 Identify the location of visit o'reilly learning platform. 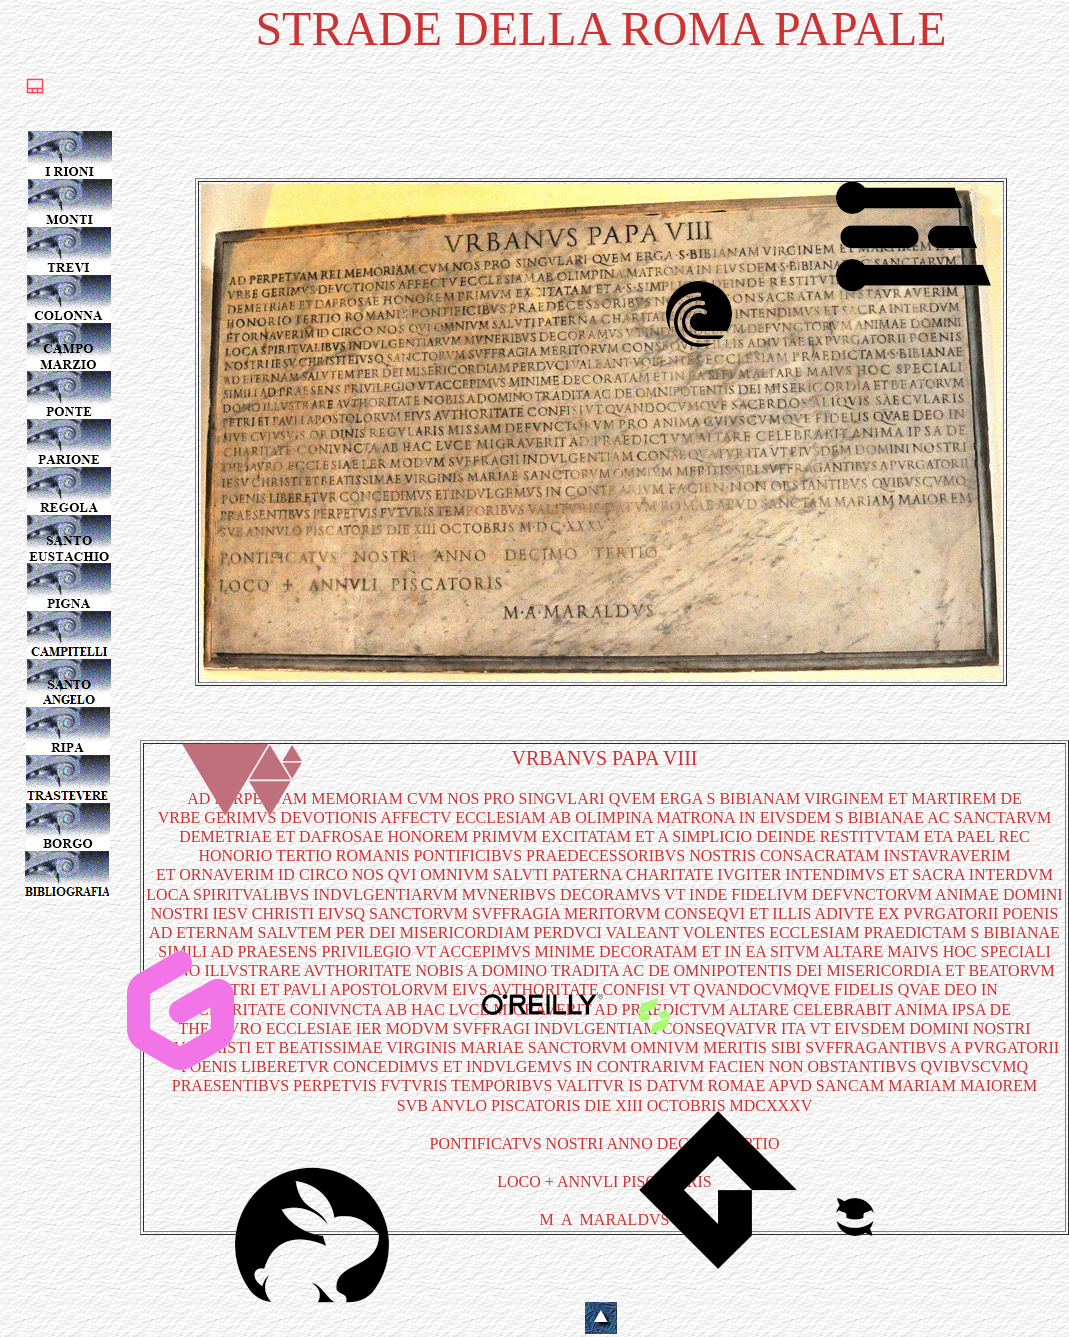
(542, 1004).